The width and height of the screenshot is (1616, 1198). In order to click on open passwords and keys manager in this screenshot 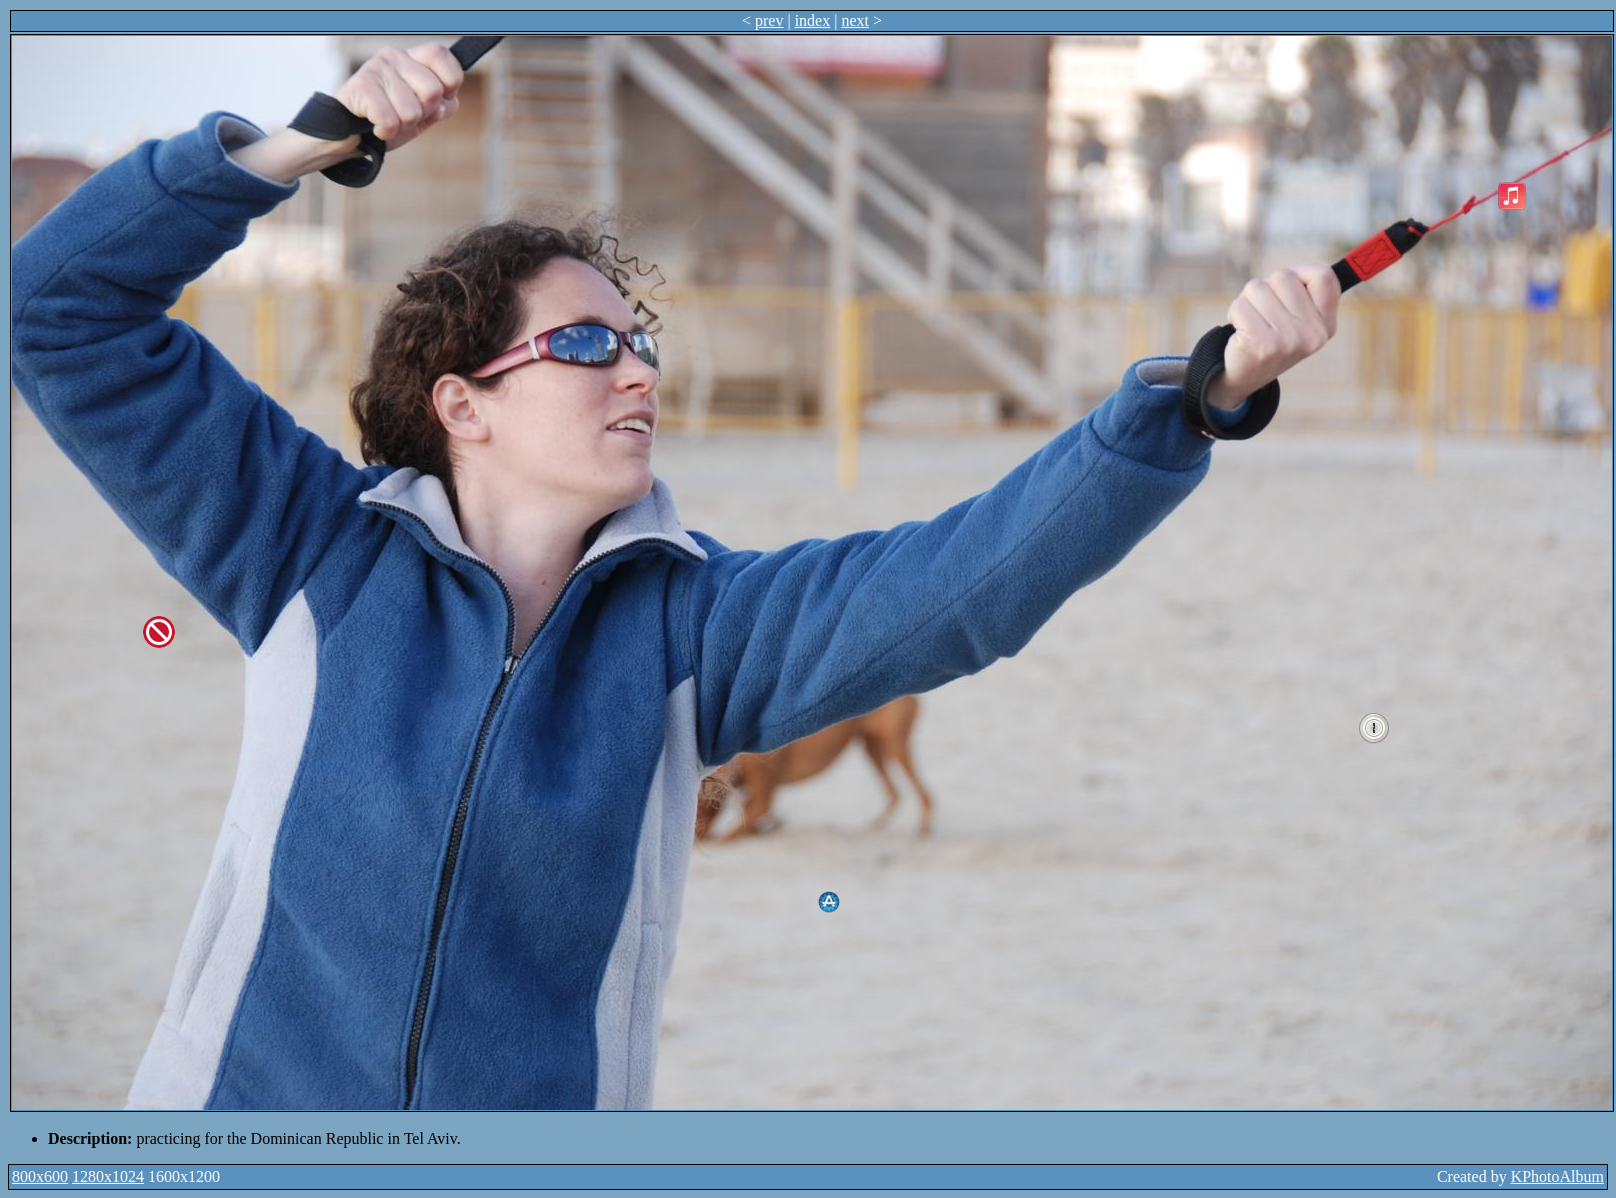, I will do `click(1374, 728)`.